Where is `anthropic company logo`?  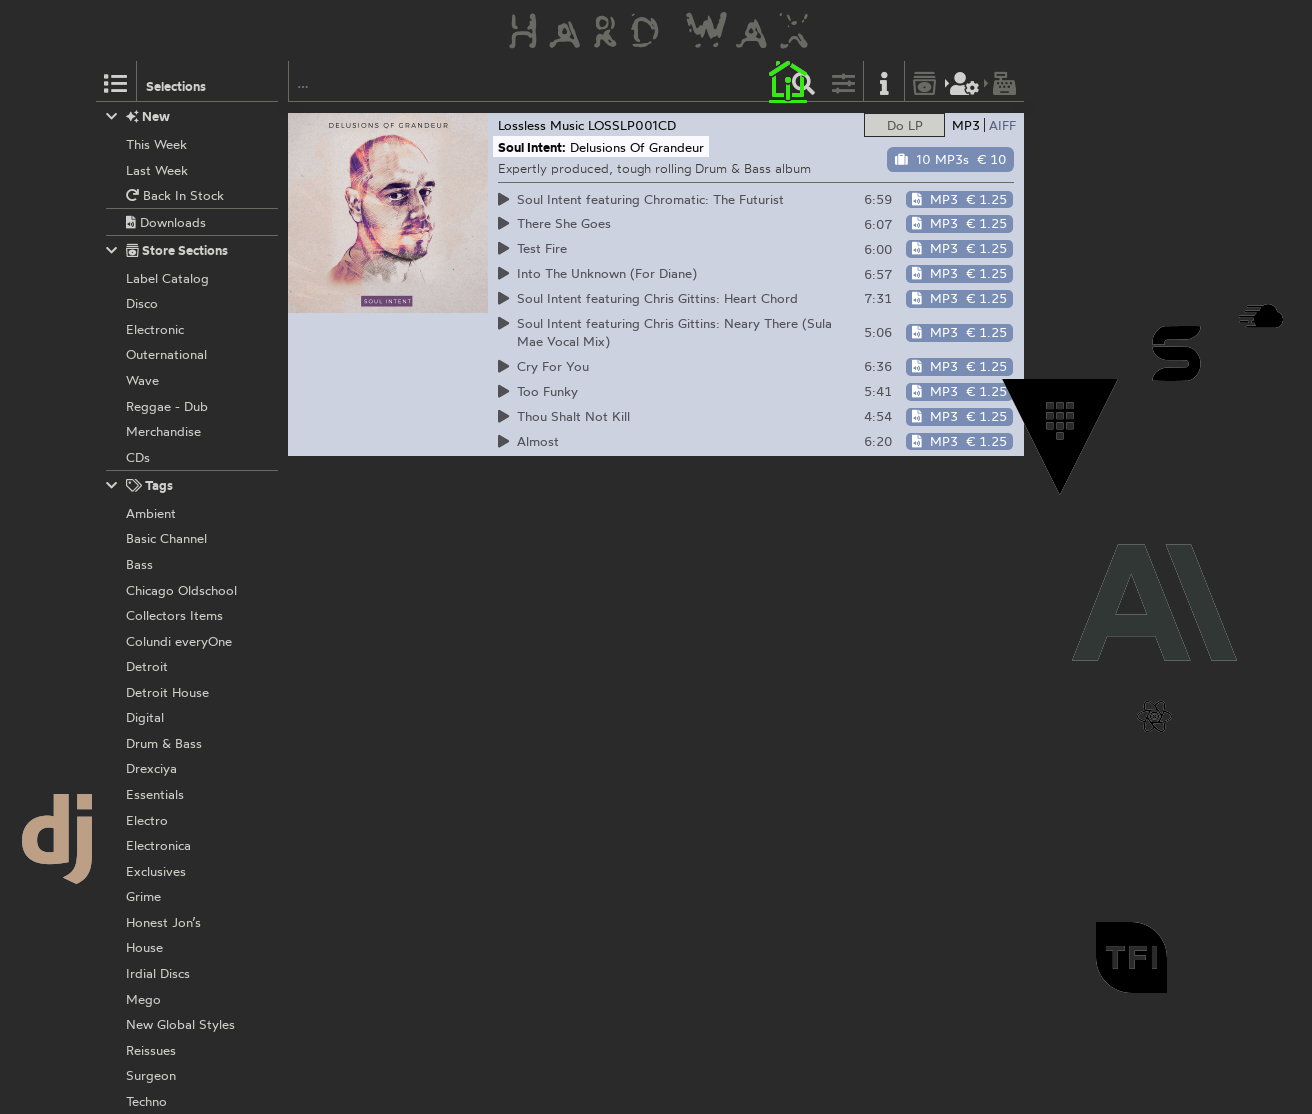 anthropic company logo is located at coordinates (1154, 602).